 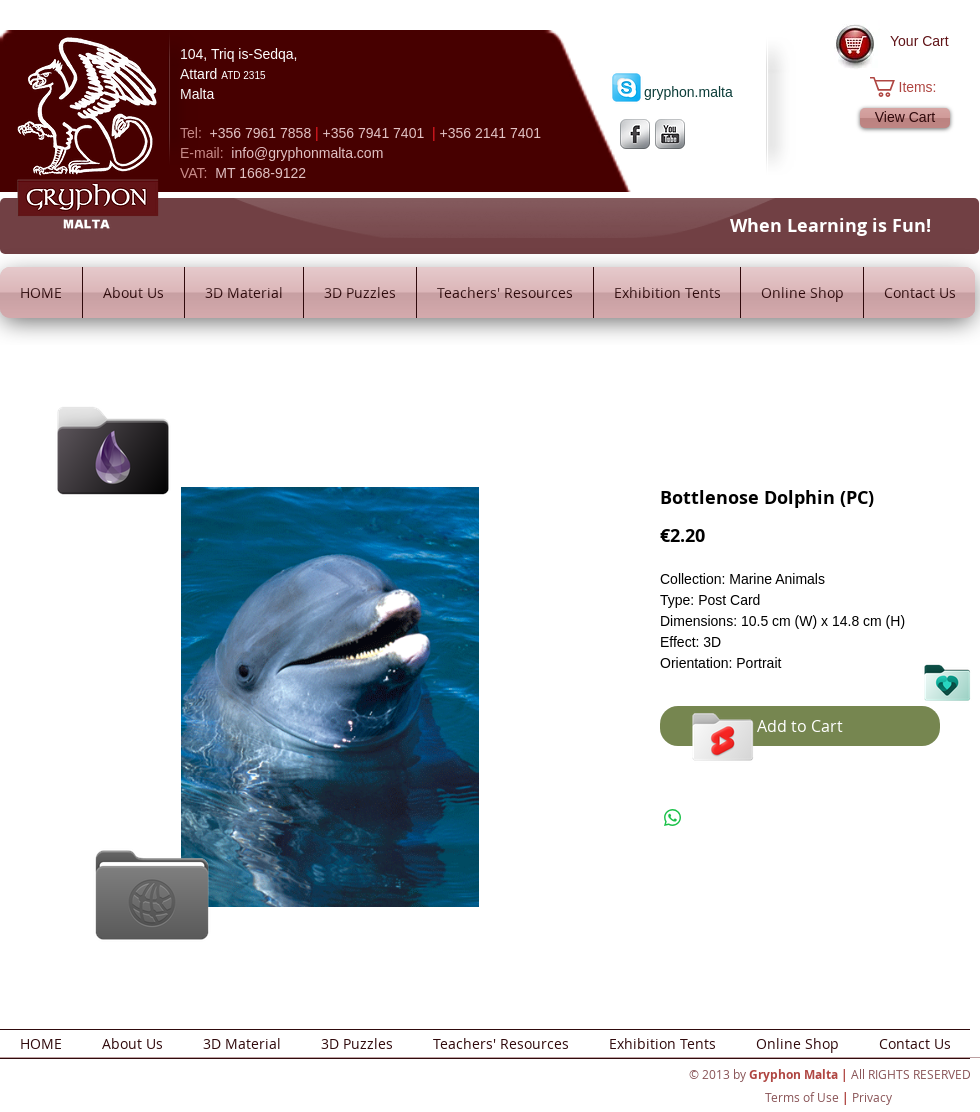 What do you see at coordinates (722, 738) in the screenshot?
I see `open folder containing YouTube Shorts videos` at bounding box center [722, 738].